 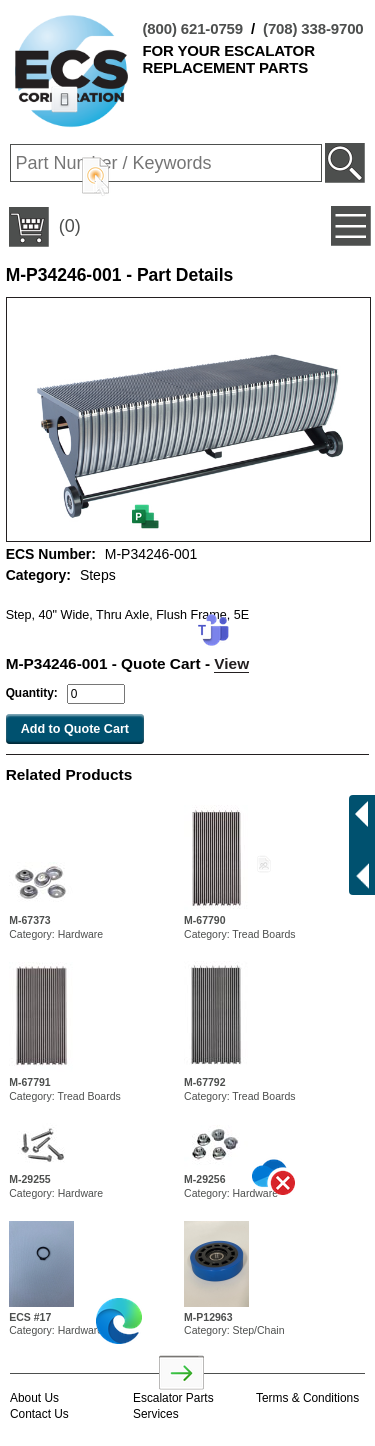 I want to click on open microsoft teams, so click(x=211, y=630).